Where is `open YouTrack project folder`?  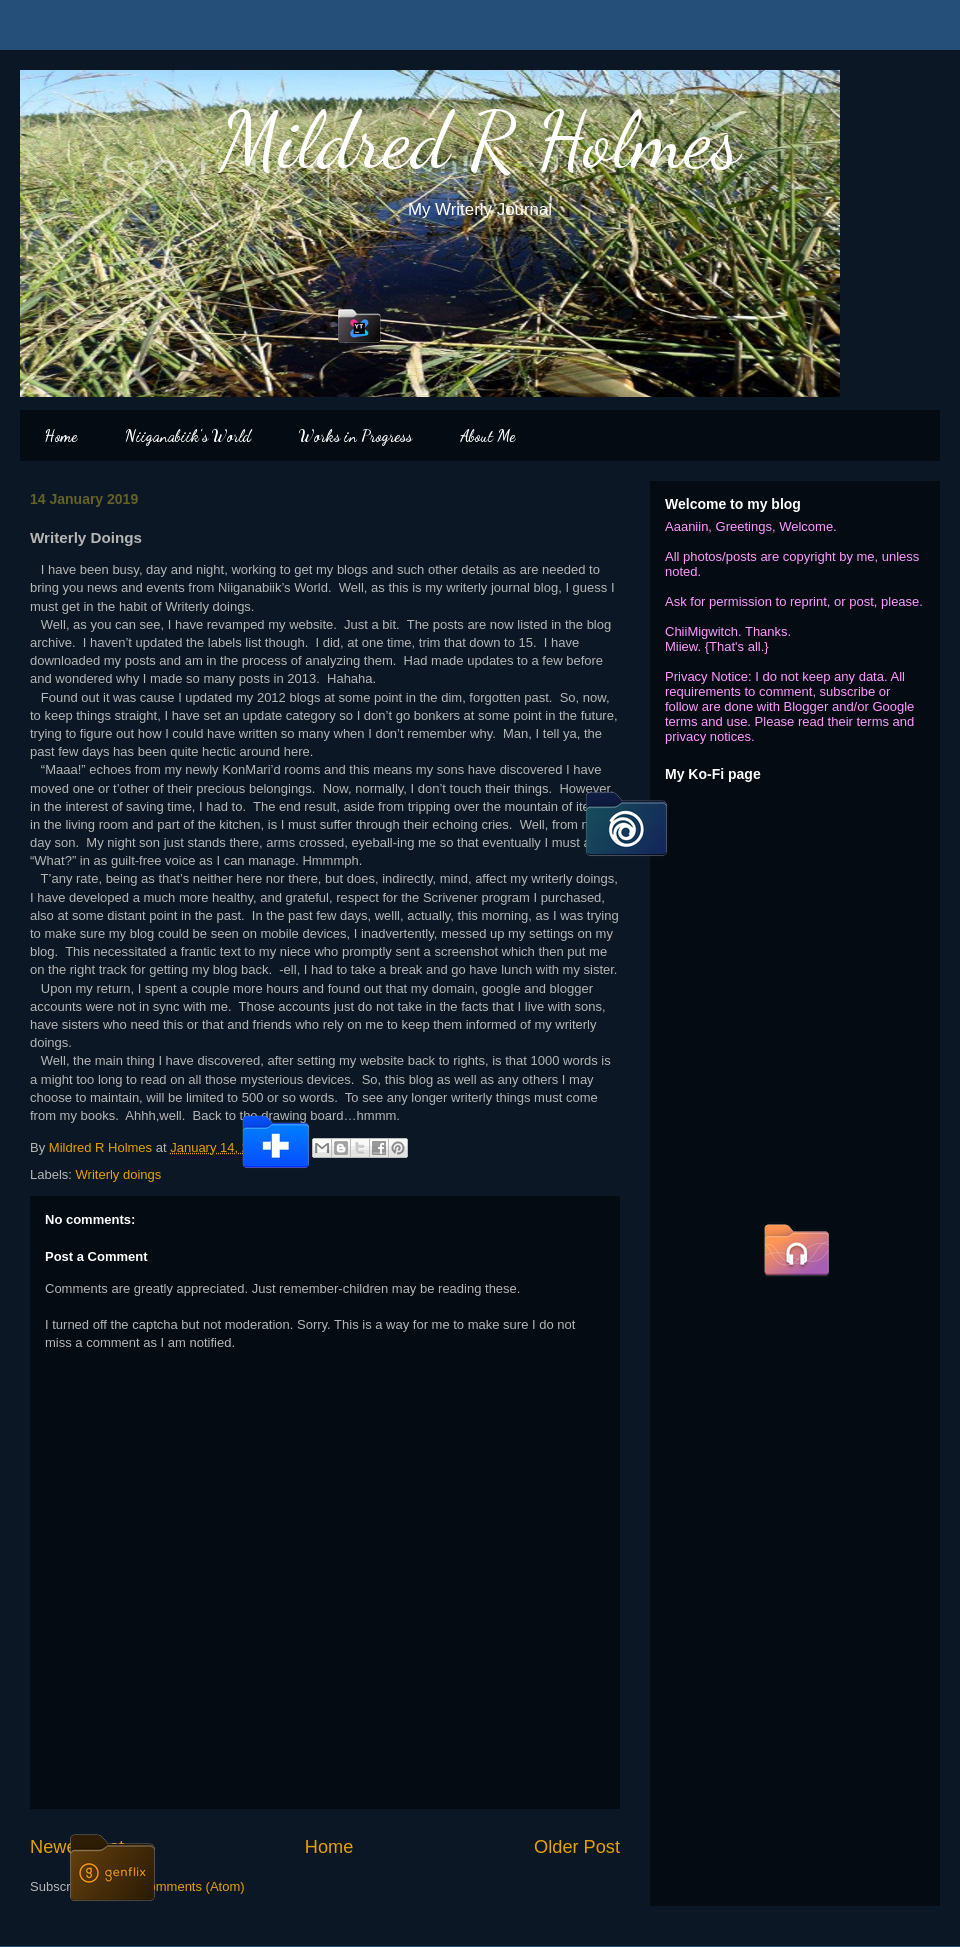
open YouTrack project folder is located at coordinates (359, 327).